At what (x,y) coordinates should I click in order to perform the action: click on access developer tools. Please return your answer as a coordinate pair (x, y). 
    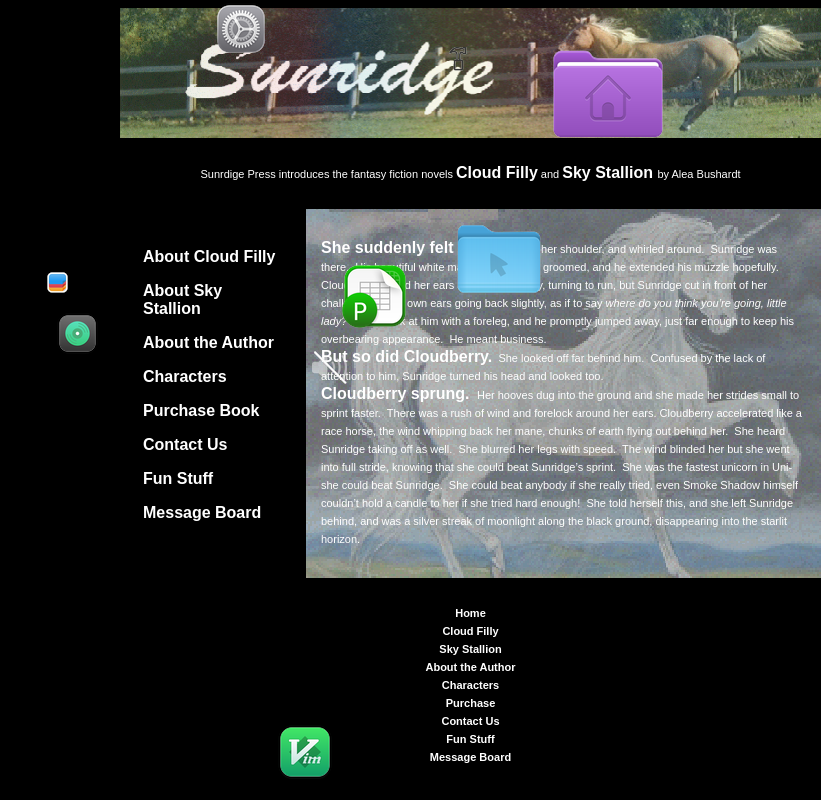
    Looking at the image, I should click on (458, 59).